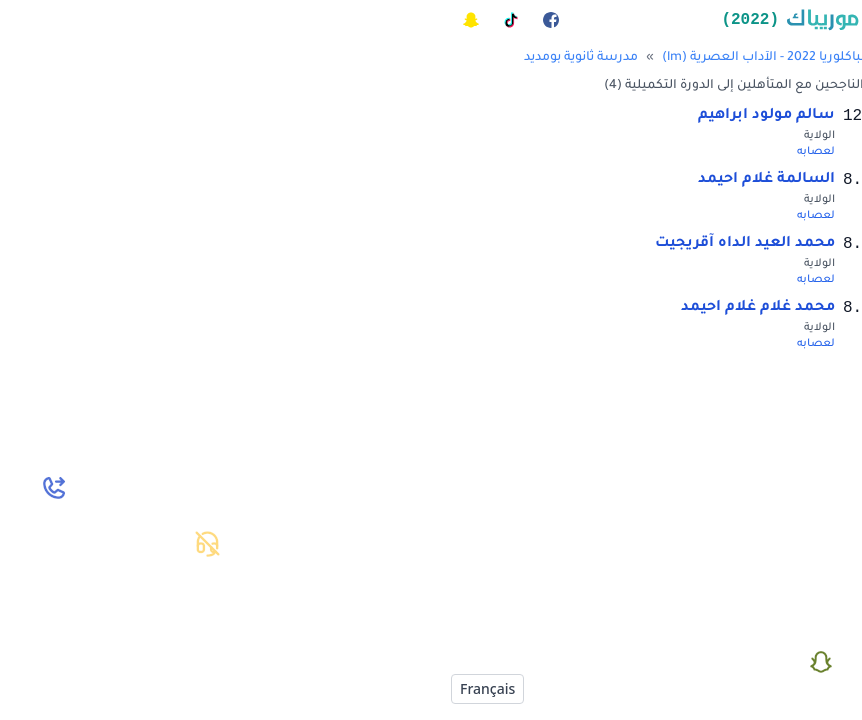 This screenshot has width=862, height=720. What do you see at coordinates (207, 543) in the screenshot?
I see `mute or disable headset audio` at bounding box center [207, 543].